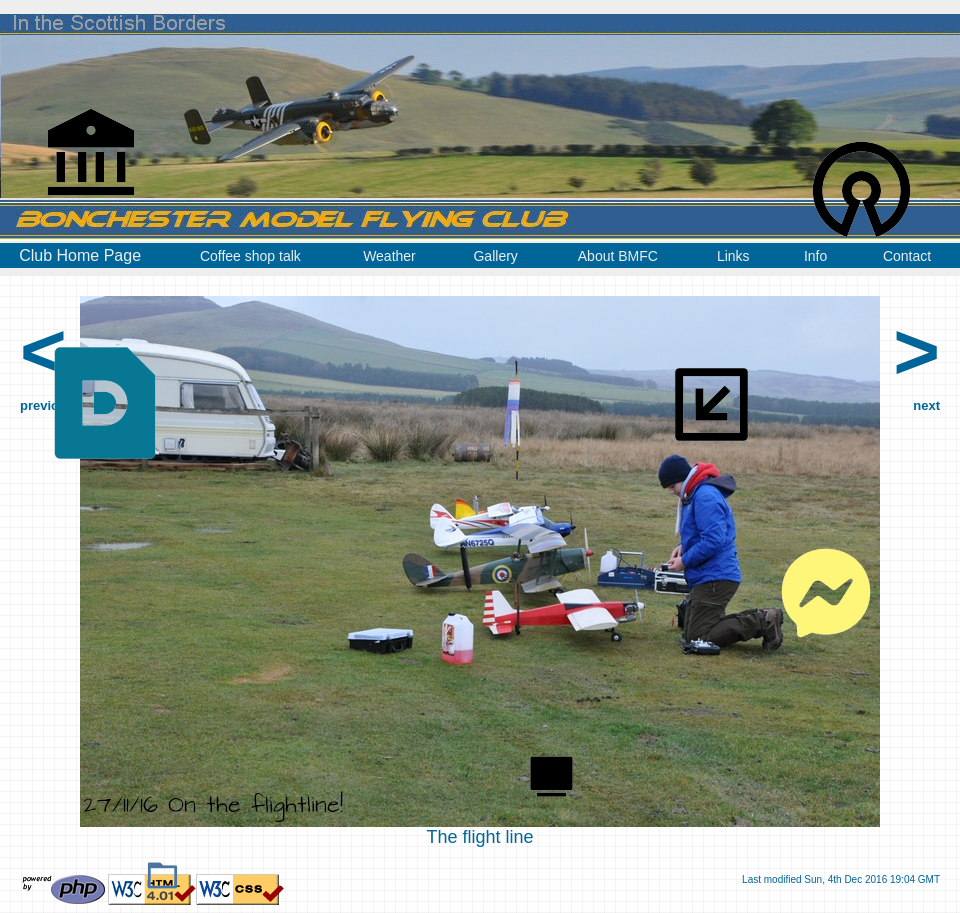 Image resolution: width=960 pixels, height=913 pixels. What do you see at coordinates (105, 403) in the screenshot?
I see `open or view a PDF document` at bounding box center [105, 403].